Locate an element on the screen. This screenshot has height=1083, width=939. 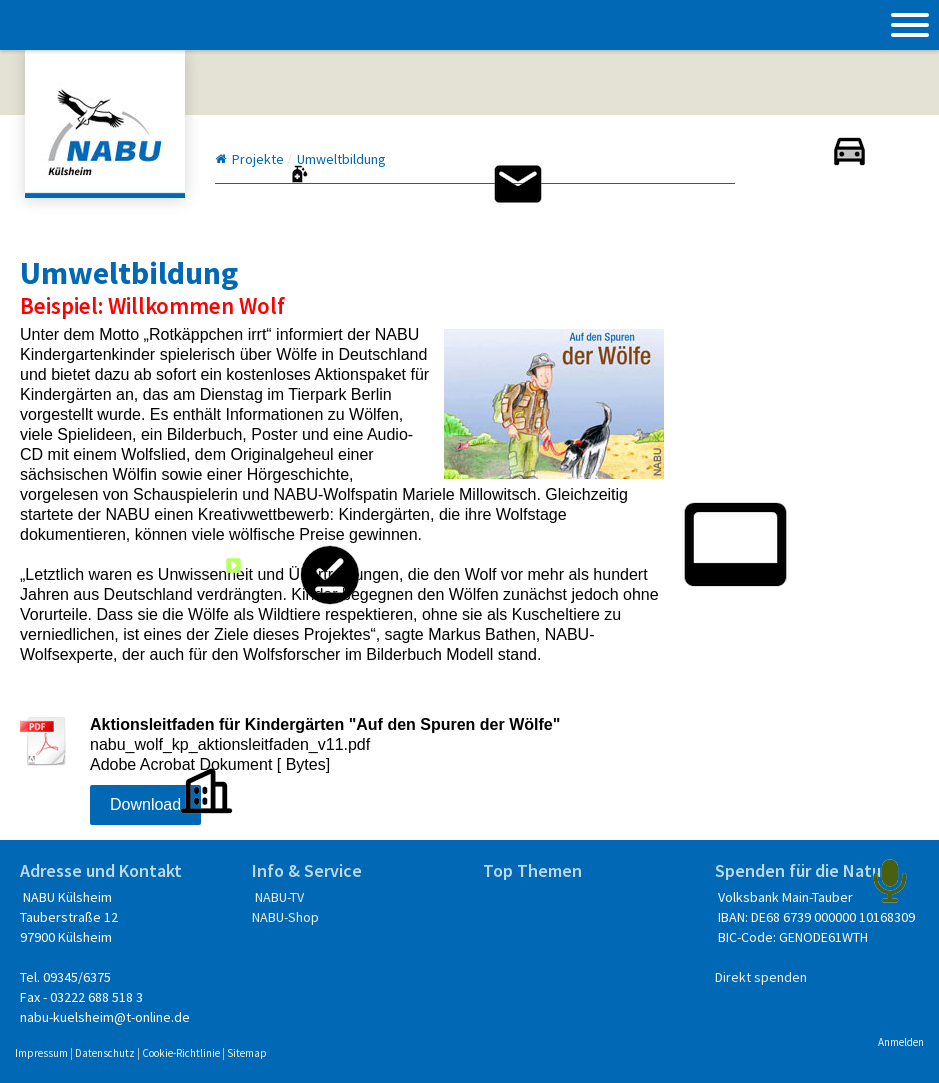
access hand sanitizer station location is located at coordinates (299, 174).